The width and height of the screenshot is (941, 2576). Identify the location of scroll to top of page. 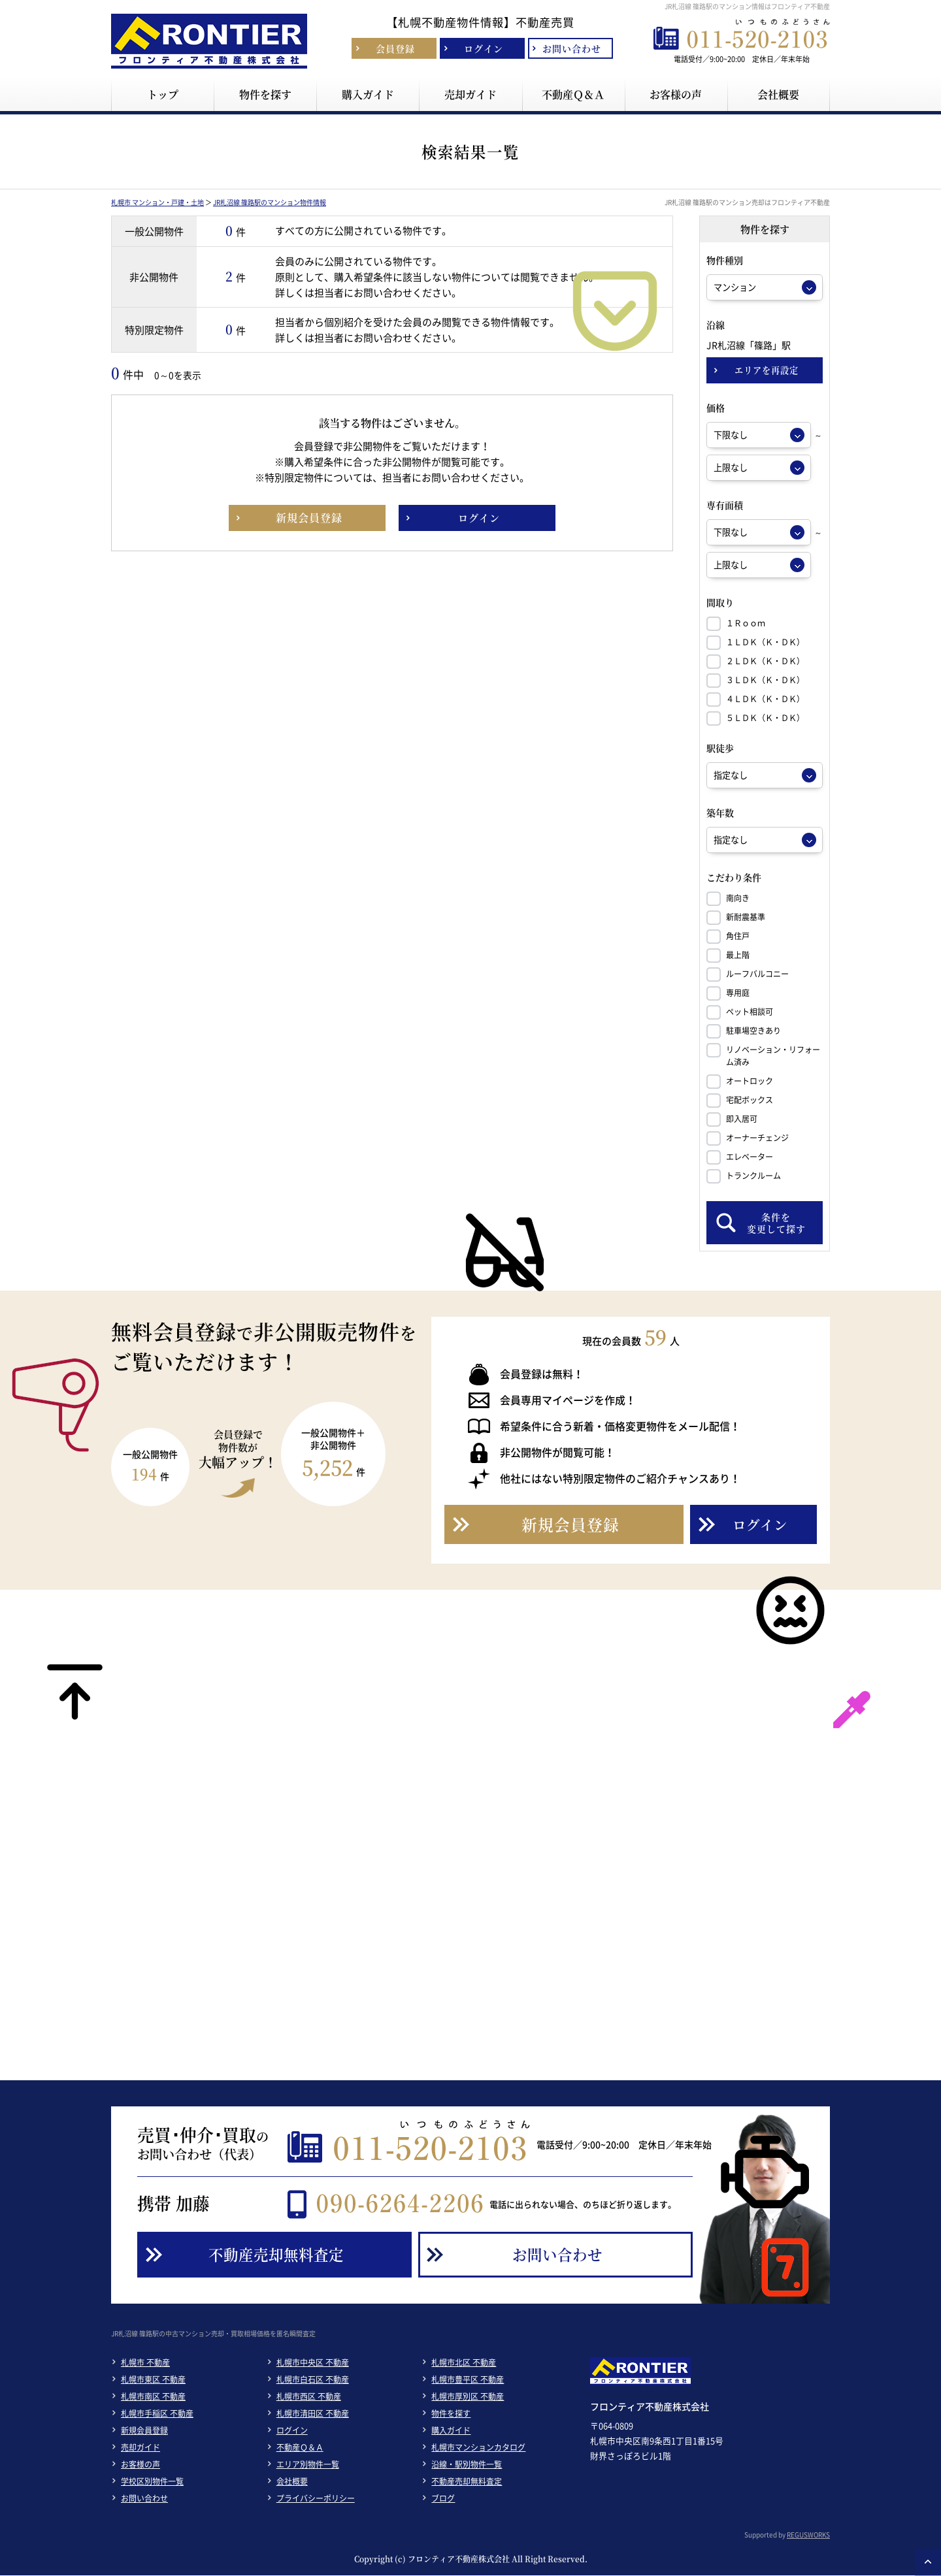
(74, 1692).